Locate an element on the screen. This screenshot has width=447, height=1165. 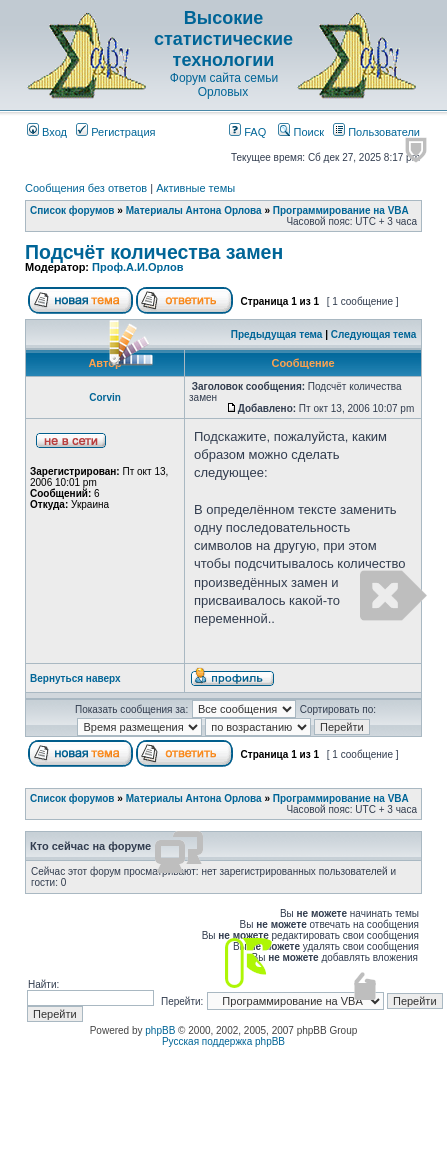
clear text input field (right-to-left layout) is located at coordinates (393, 595).